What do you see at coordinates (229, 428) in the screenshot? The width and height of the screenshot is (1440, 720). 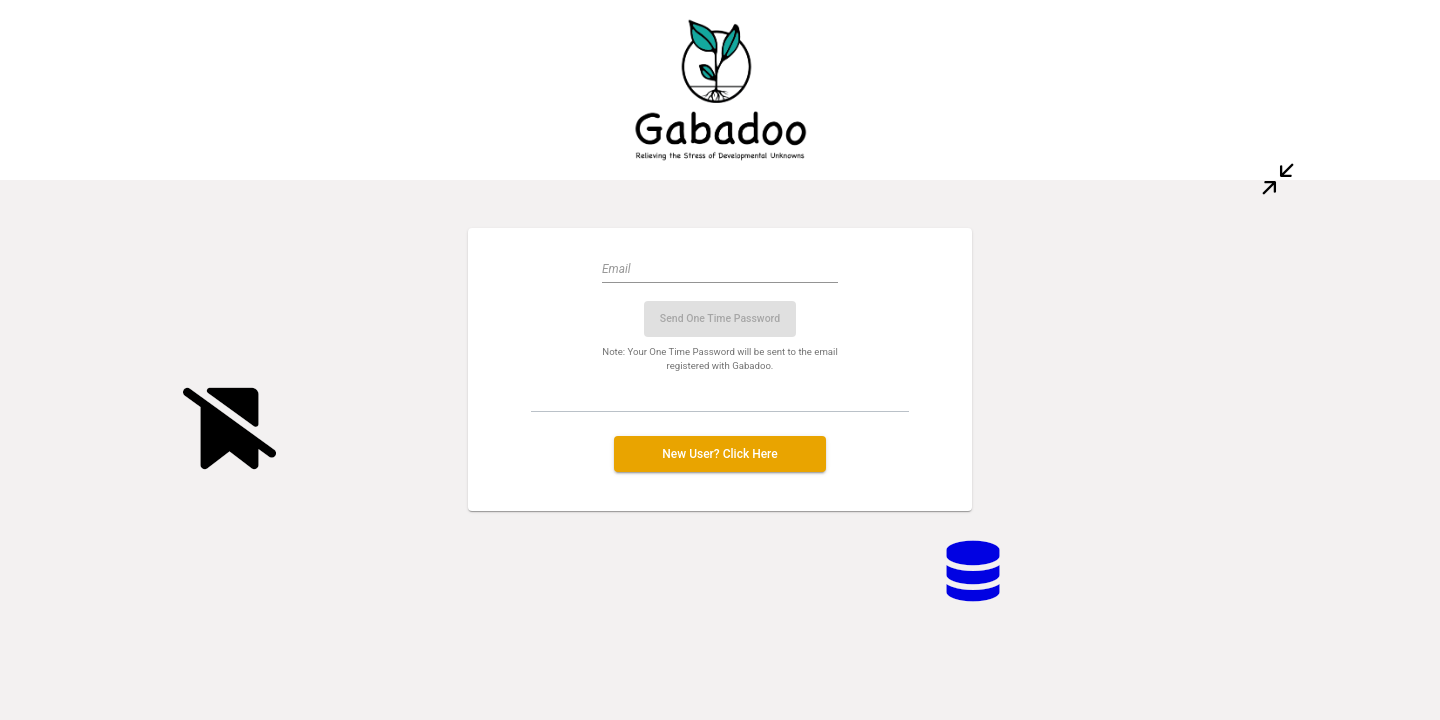 I see `remove from saved bookmarks` at bounding box center [229, 428].